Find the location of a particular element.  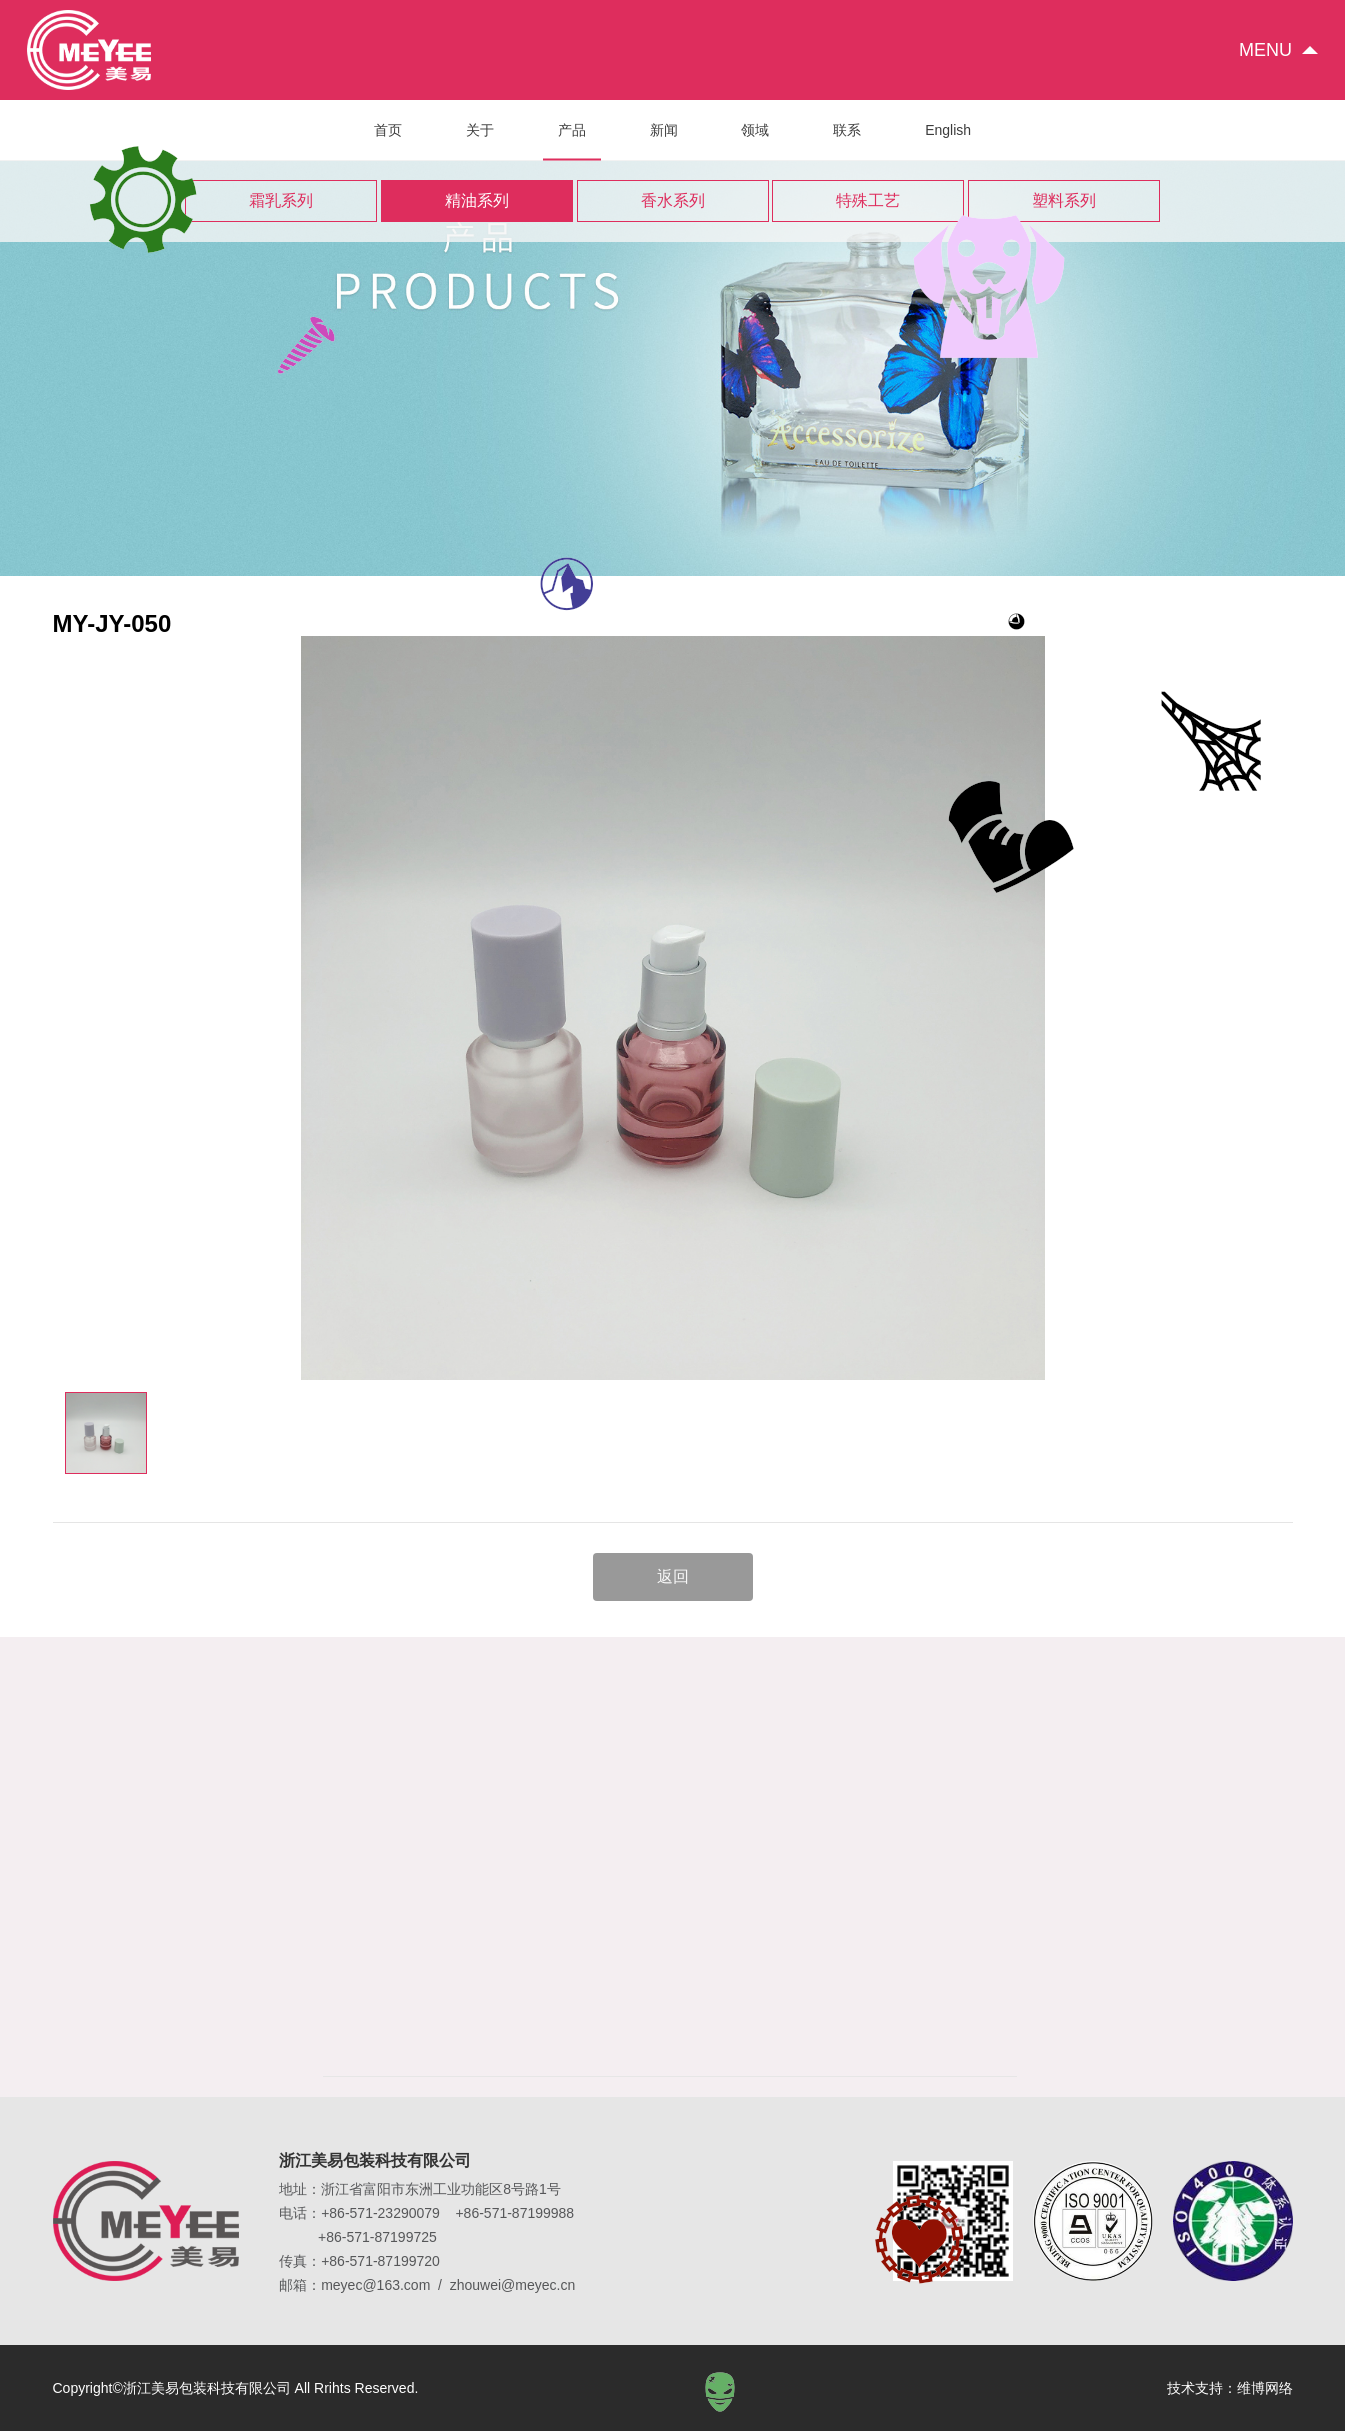

indicates a locked or committed relationship status is located at coordinates (919, 2240).